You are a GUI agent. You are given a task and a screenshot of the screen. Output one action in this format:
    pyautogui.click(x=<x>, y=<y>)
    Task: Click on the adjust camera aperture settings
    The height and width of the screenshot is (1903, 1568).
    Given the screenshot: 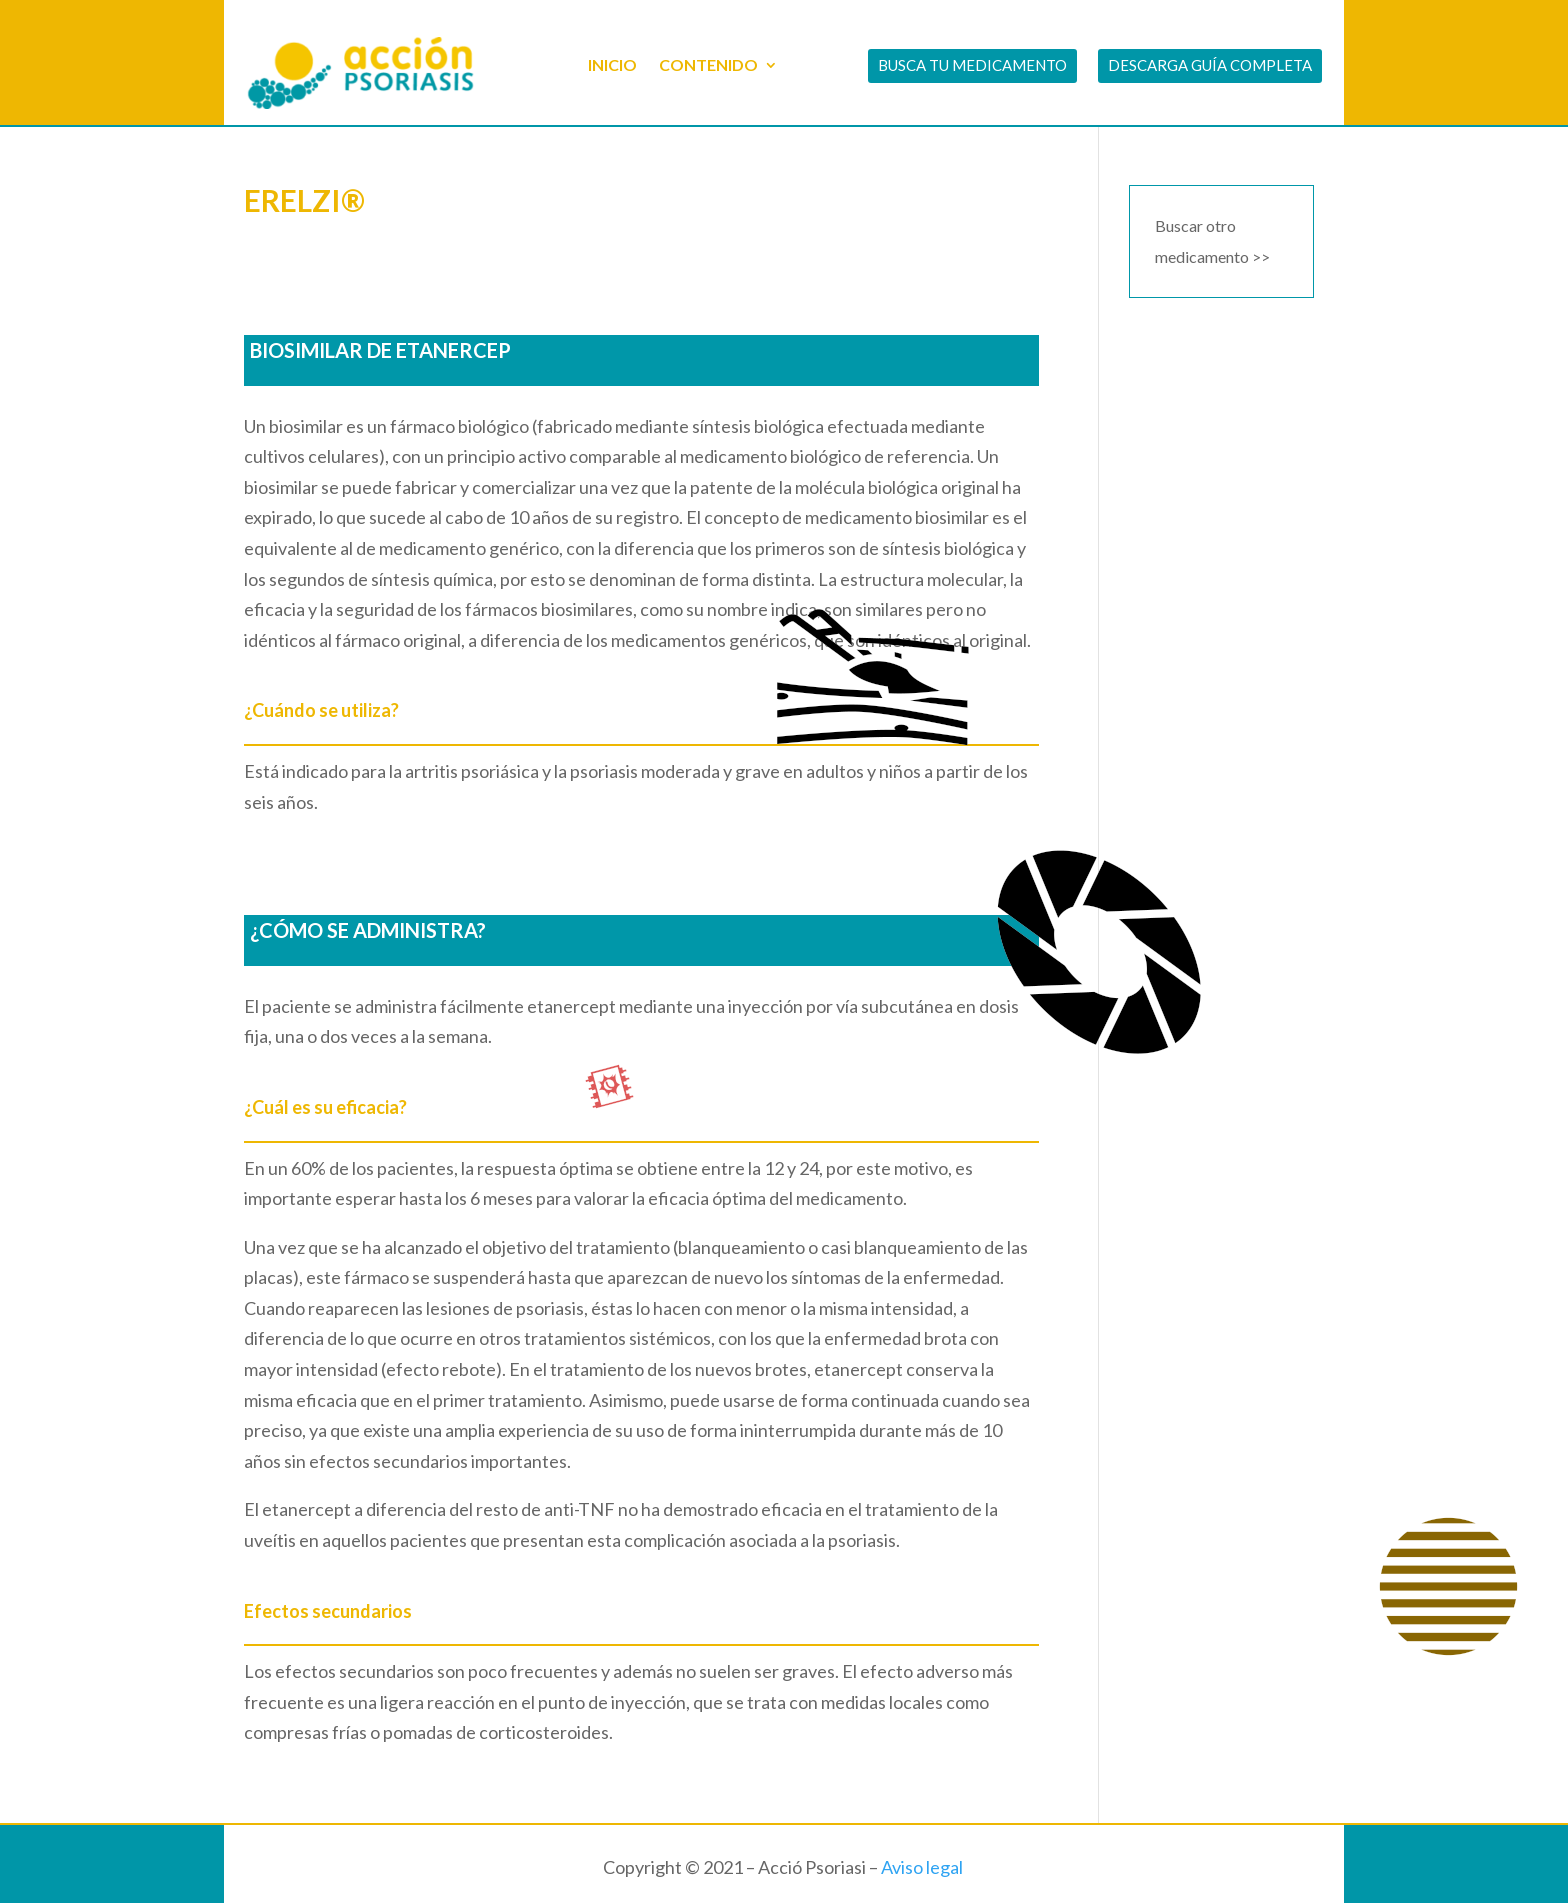 What is the action you would take?
    pyautogui.click(x=1100, y=953)
    